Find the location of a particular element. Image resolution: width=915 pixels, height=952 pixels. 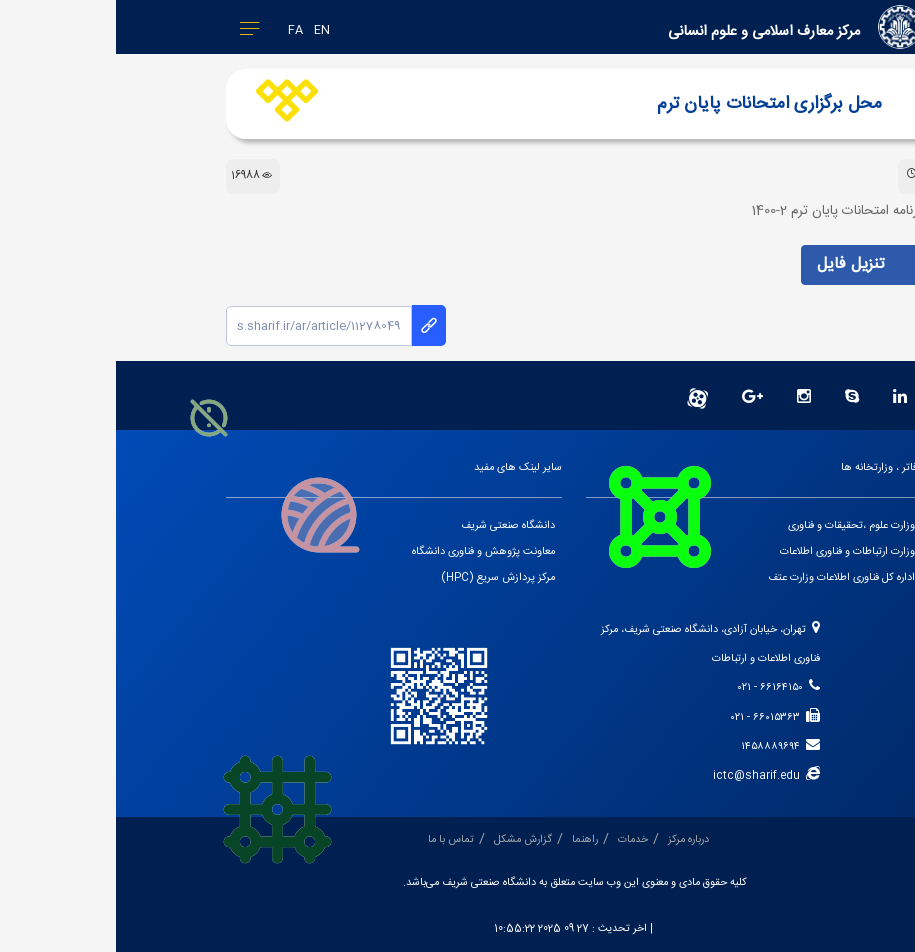

craft or knitting-related feature is located at coordinates (319, 515).